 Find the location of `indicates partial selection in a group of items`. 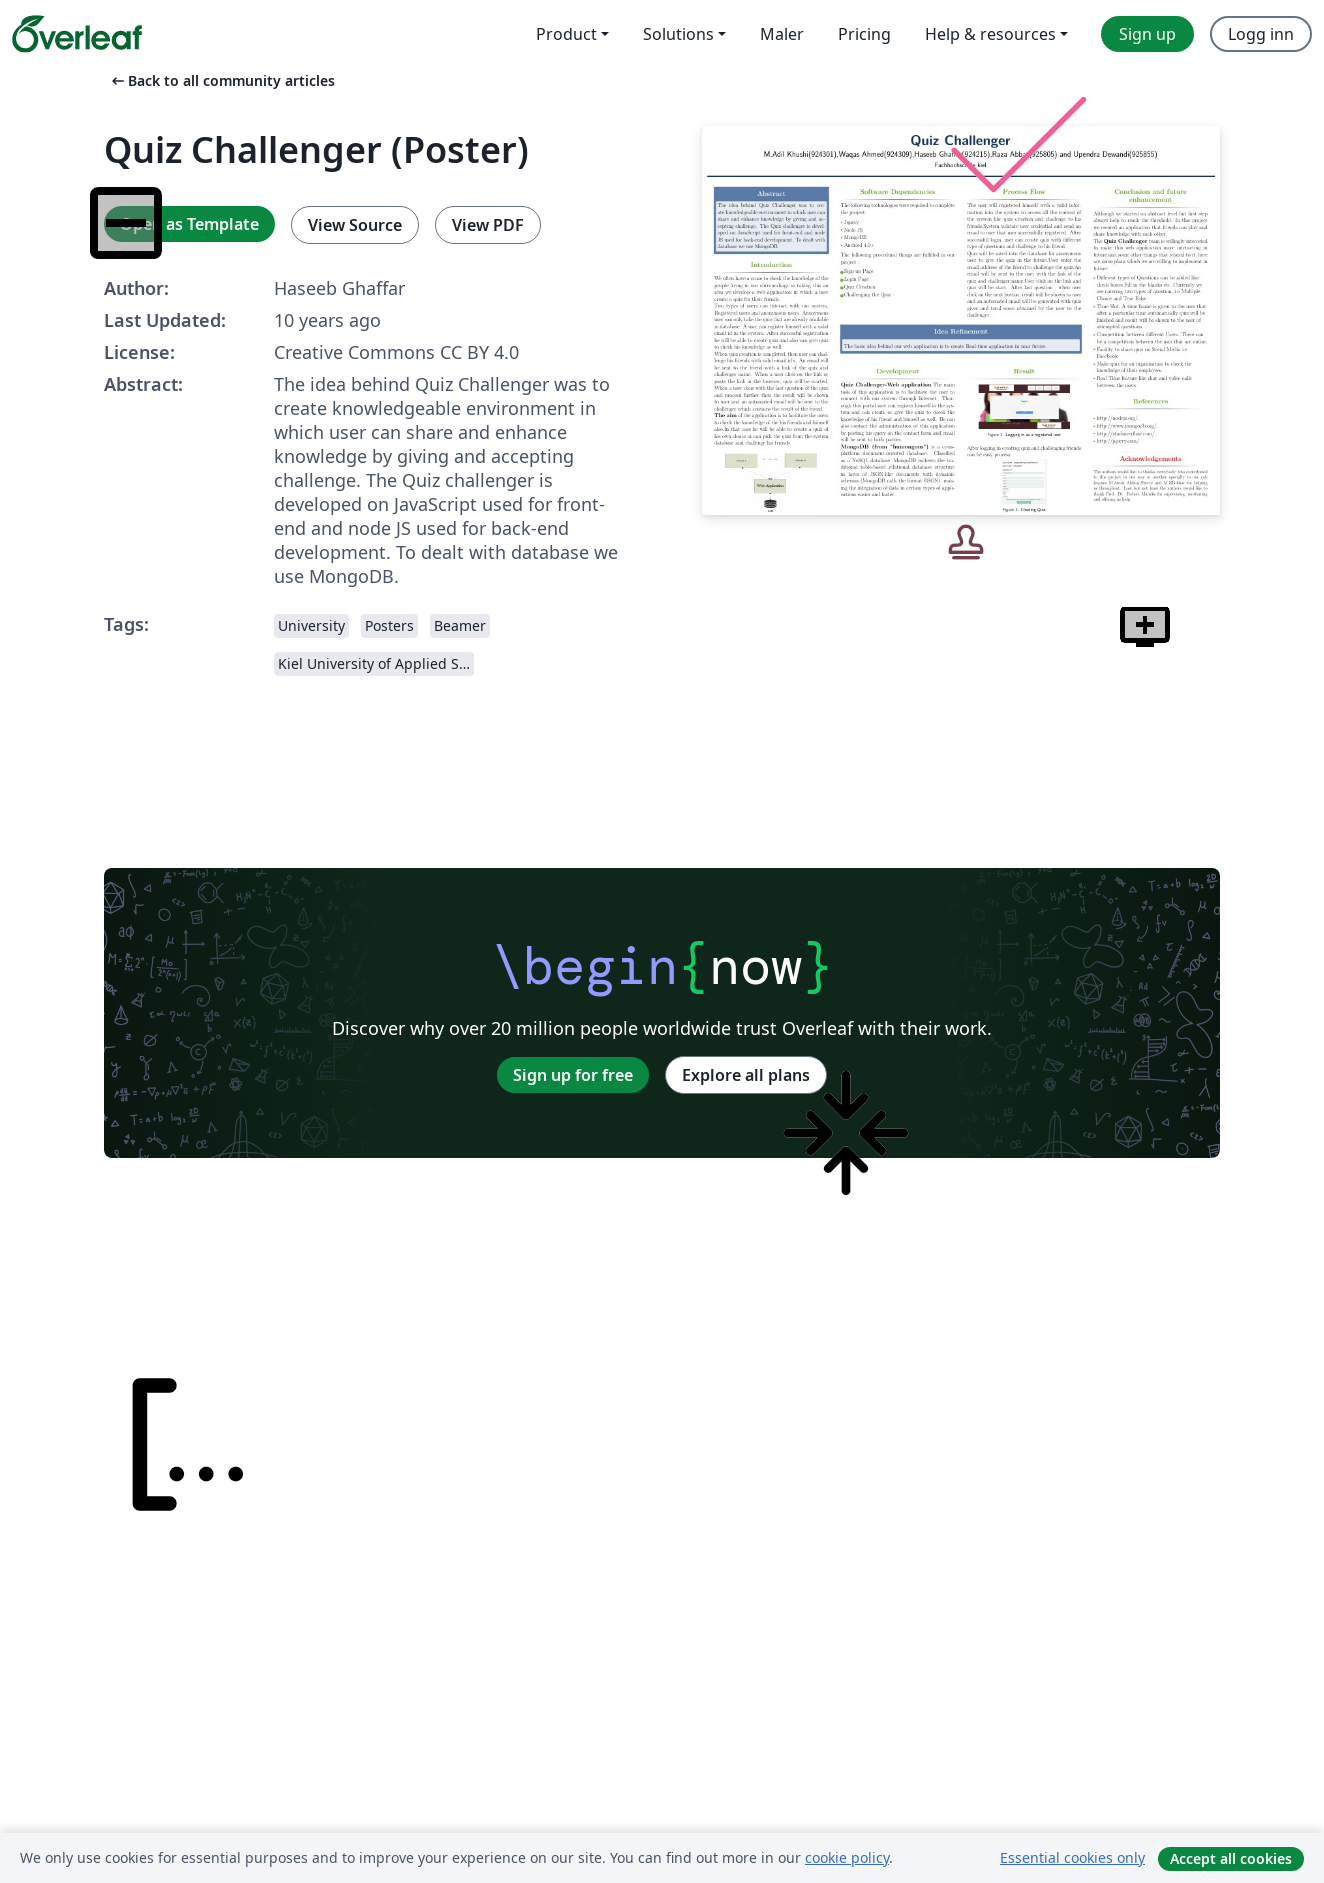

indicates partial selection in a group of items is located at coordinates (126, 223).